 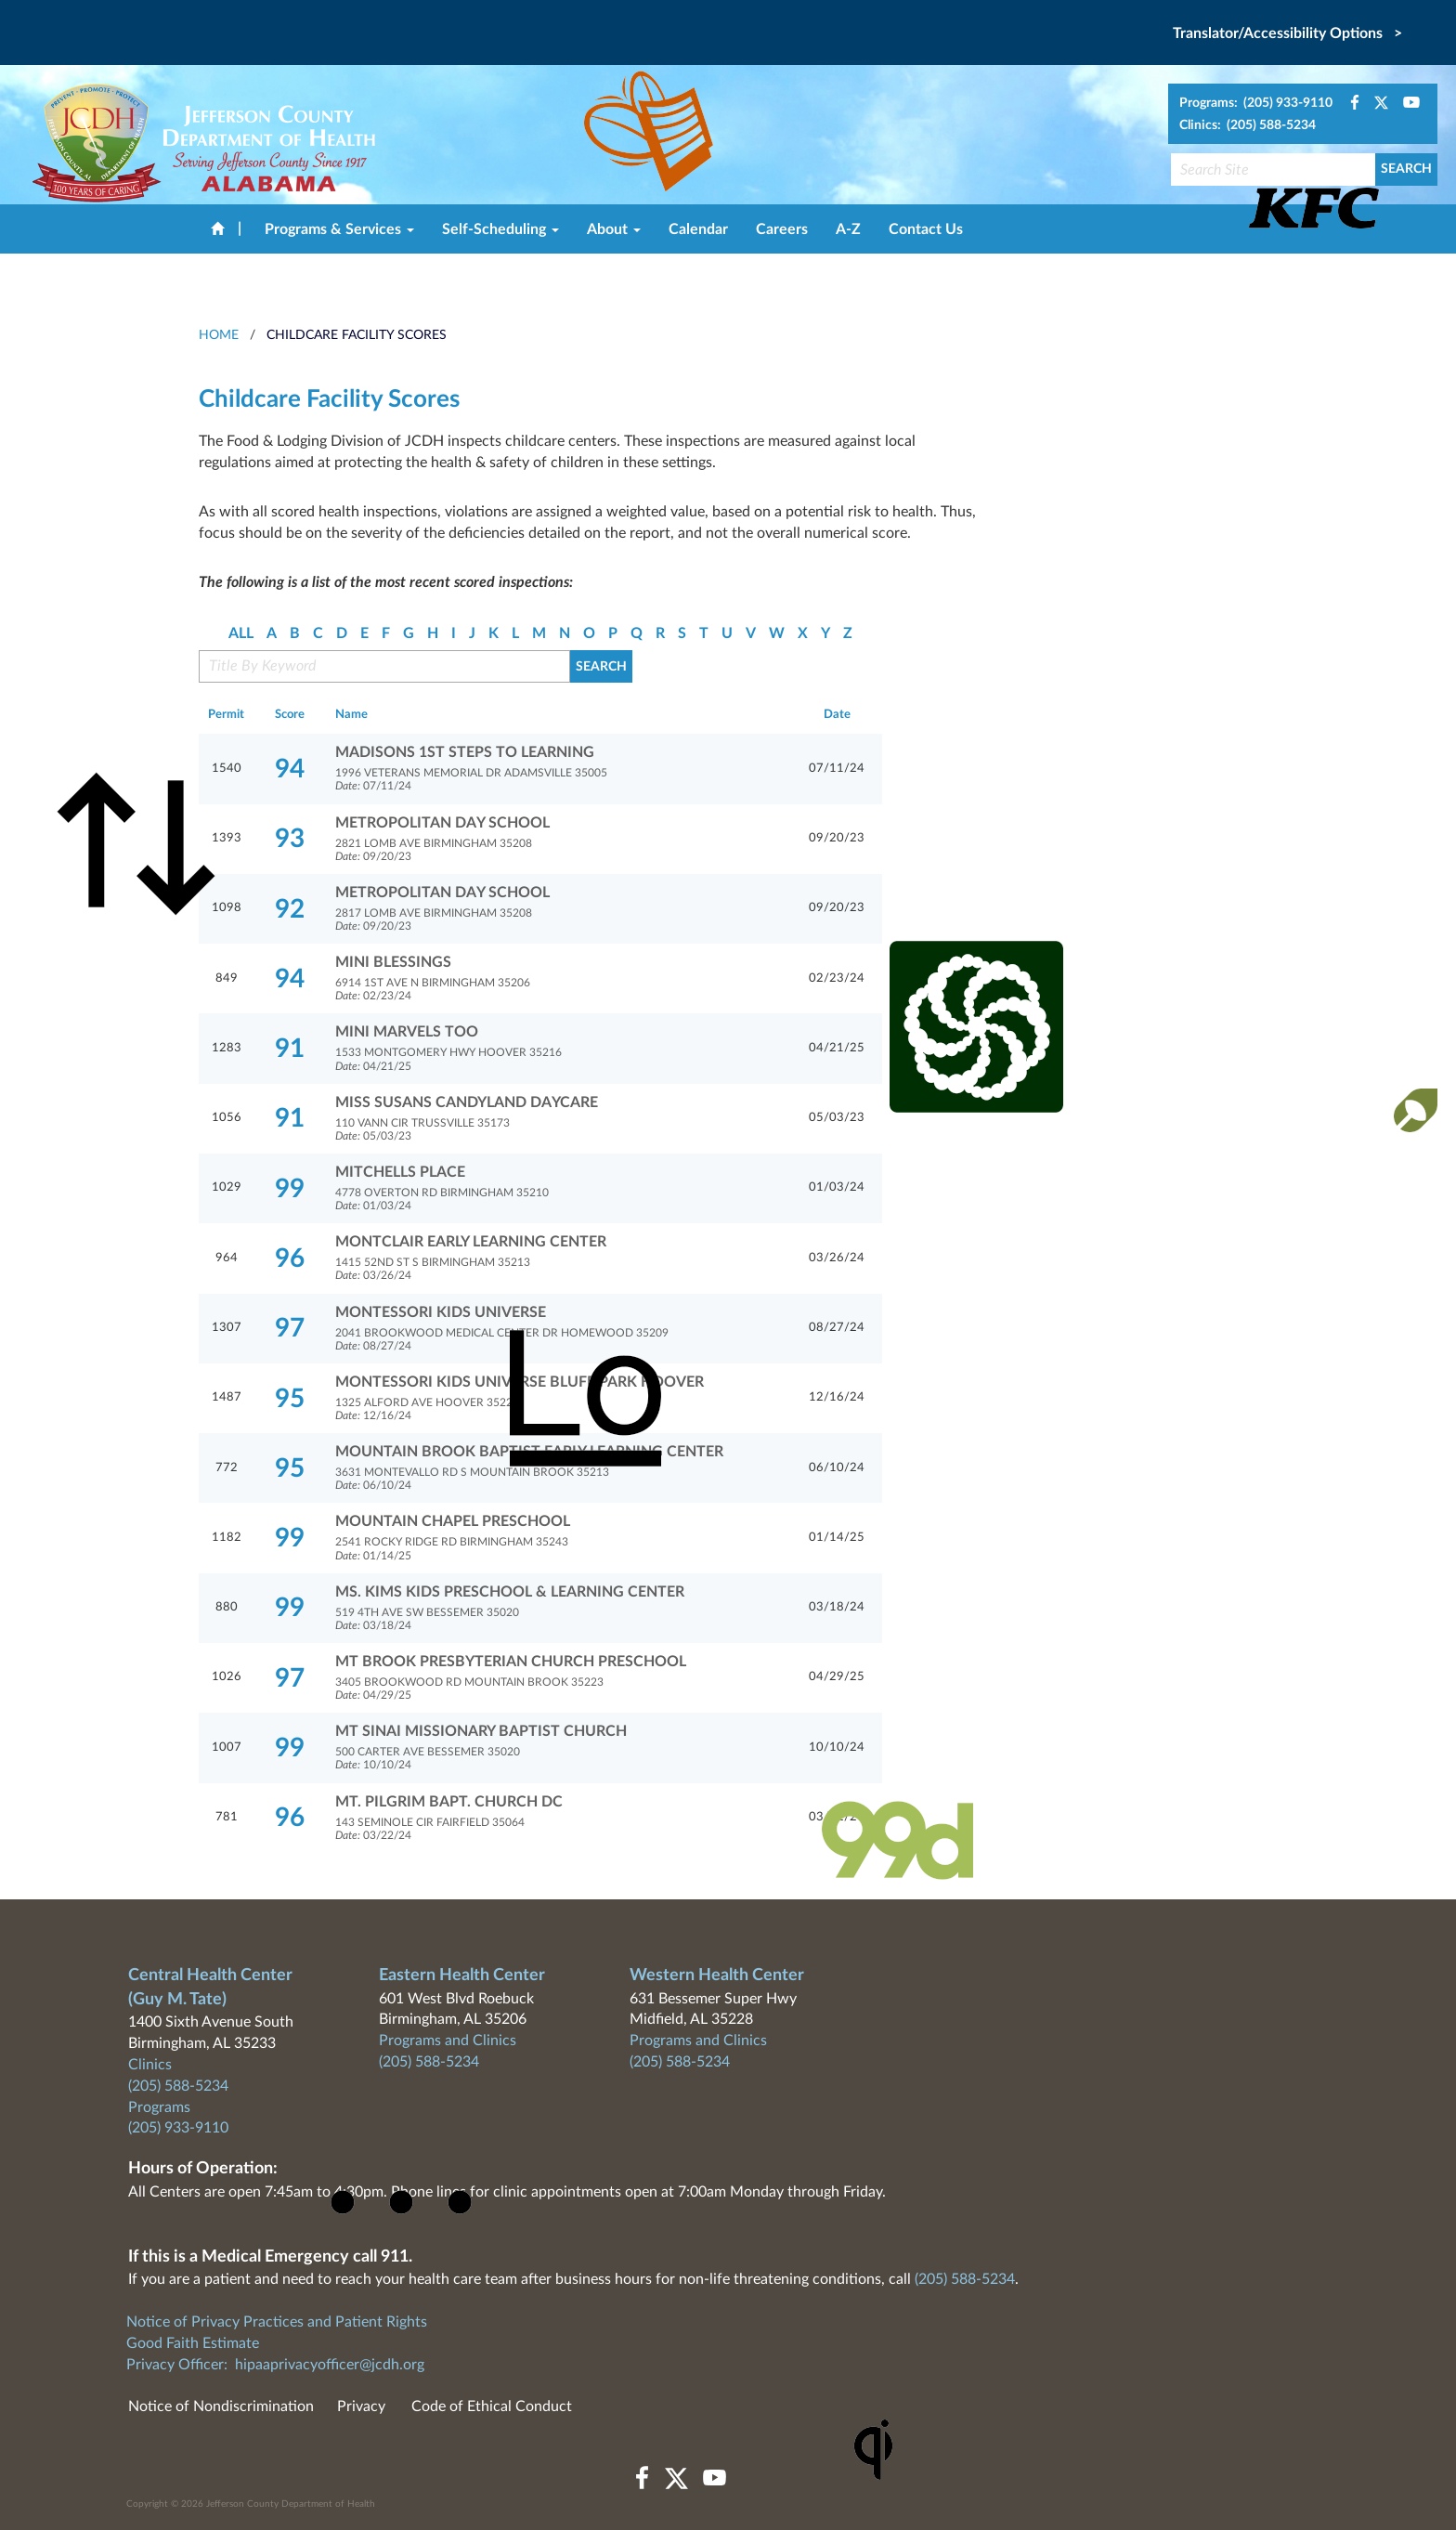 I want to click on access more options or actions, so click(x=401, y=2202).